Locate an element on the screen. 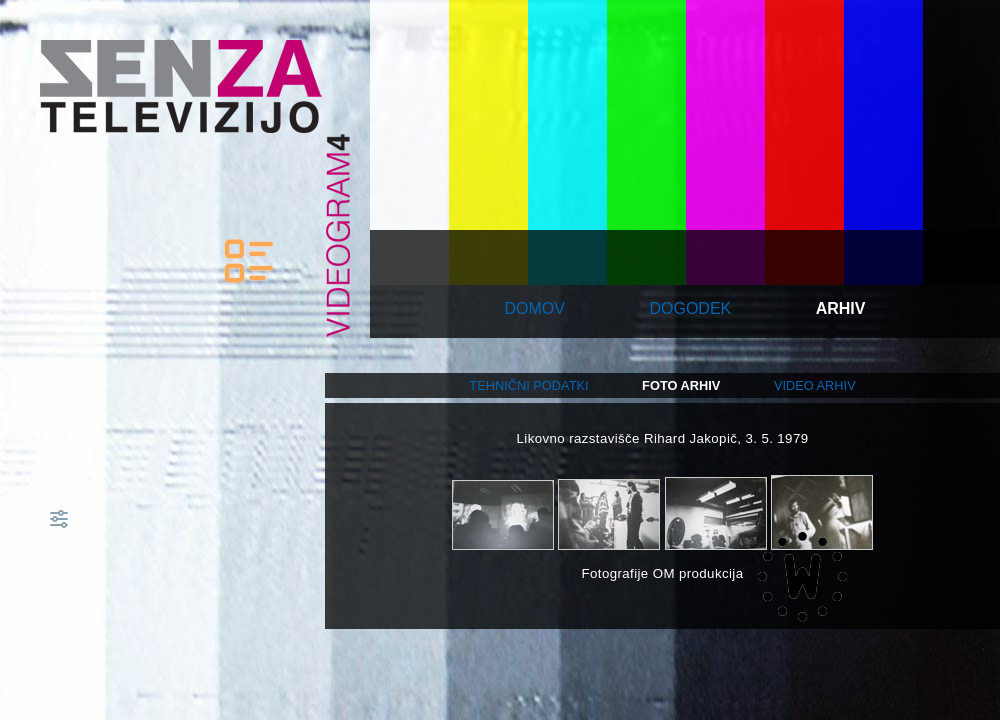  adjust settings or preferences is located at coordinates (59, 519).